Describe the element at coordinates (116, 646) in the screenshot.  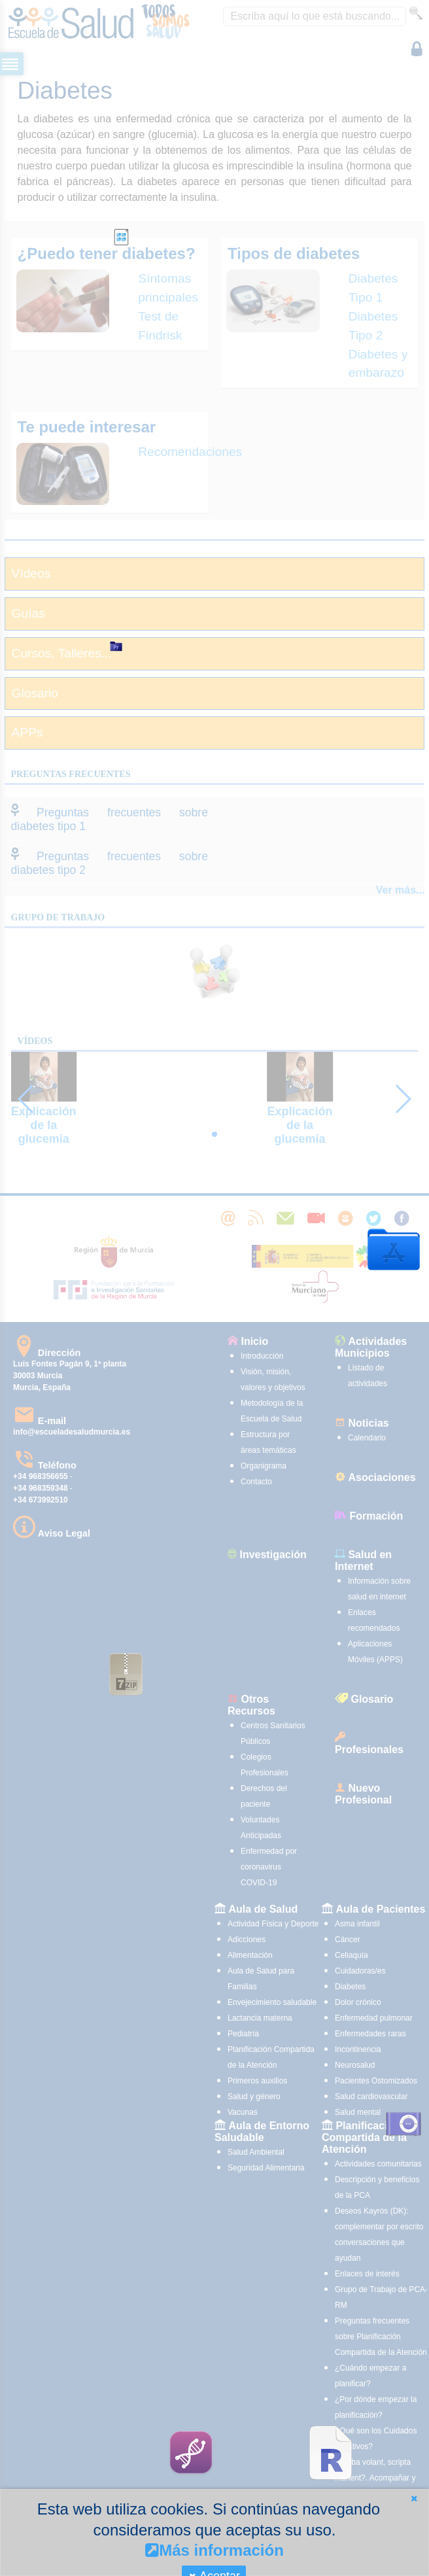
I see `open folder containing adobe premiere project files` at that location.